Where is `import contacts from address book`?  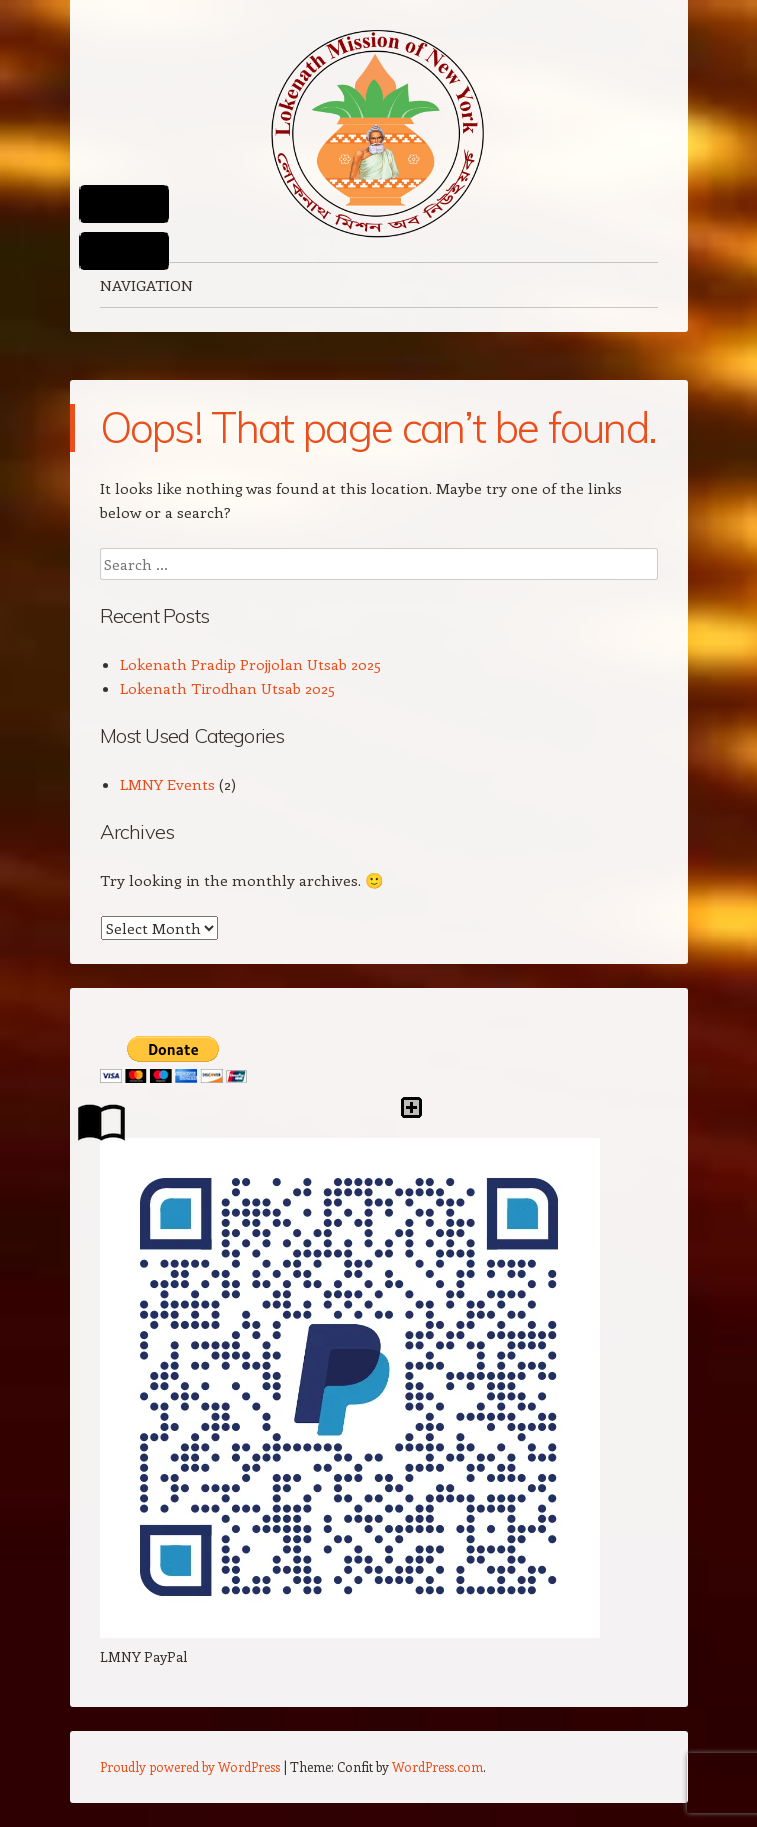
import contacts from address book is located at coordinates (101, 1120).